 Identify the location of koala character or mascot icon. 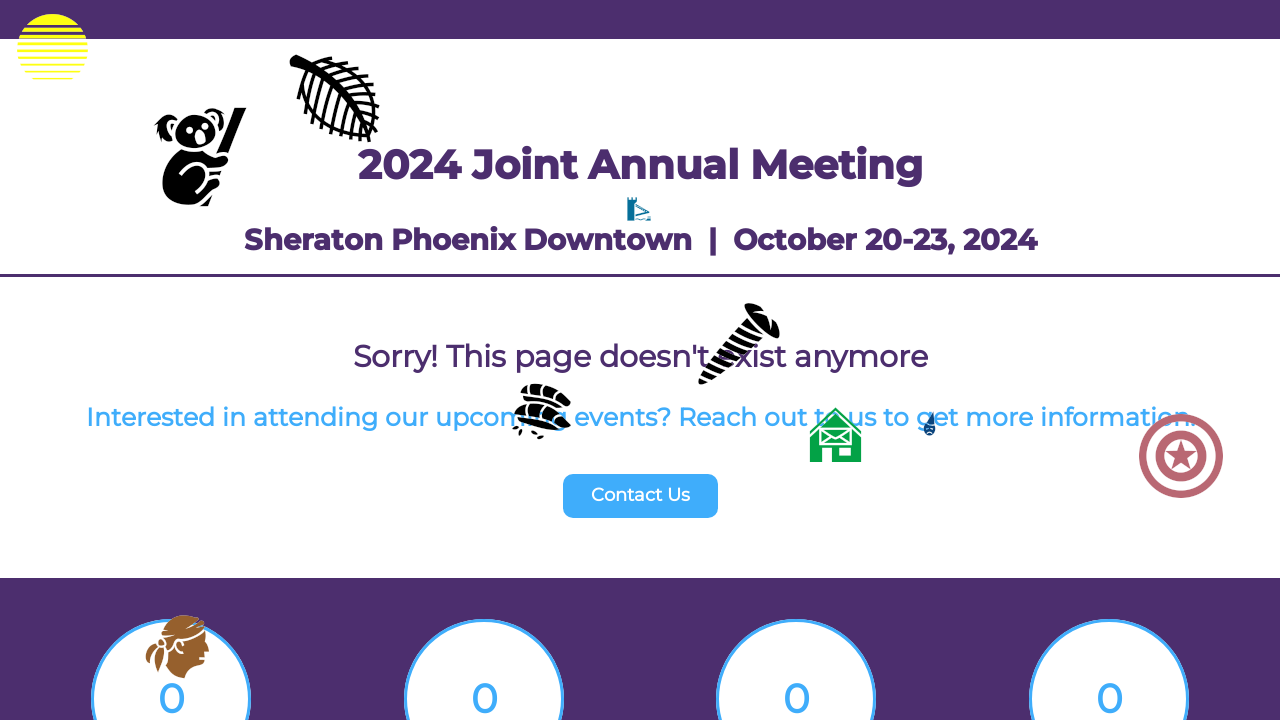
(200, 157).